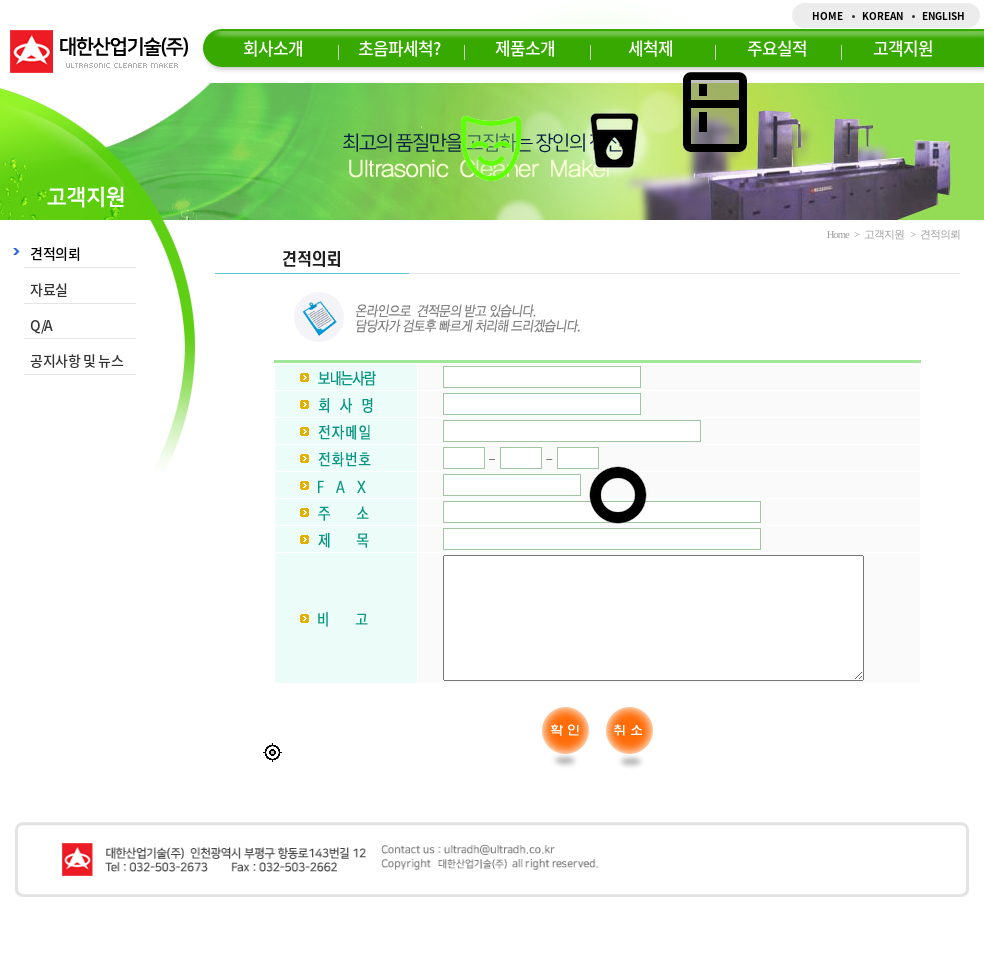 Image resolution: width=984 pixels, height=963 pixels. Describe the element at coordinates (272, 752) in the screenshot. I see `indicates GPS location is locked and active` at that location.